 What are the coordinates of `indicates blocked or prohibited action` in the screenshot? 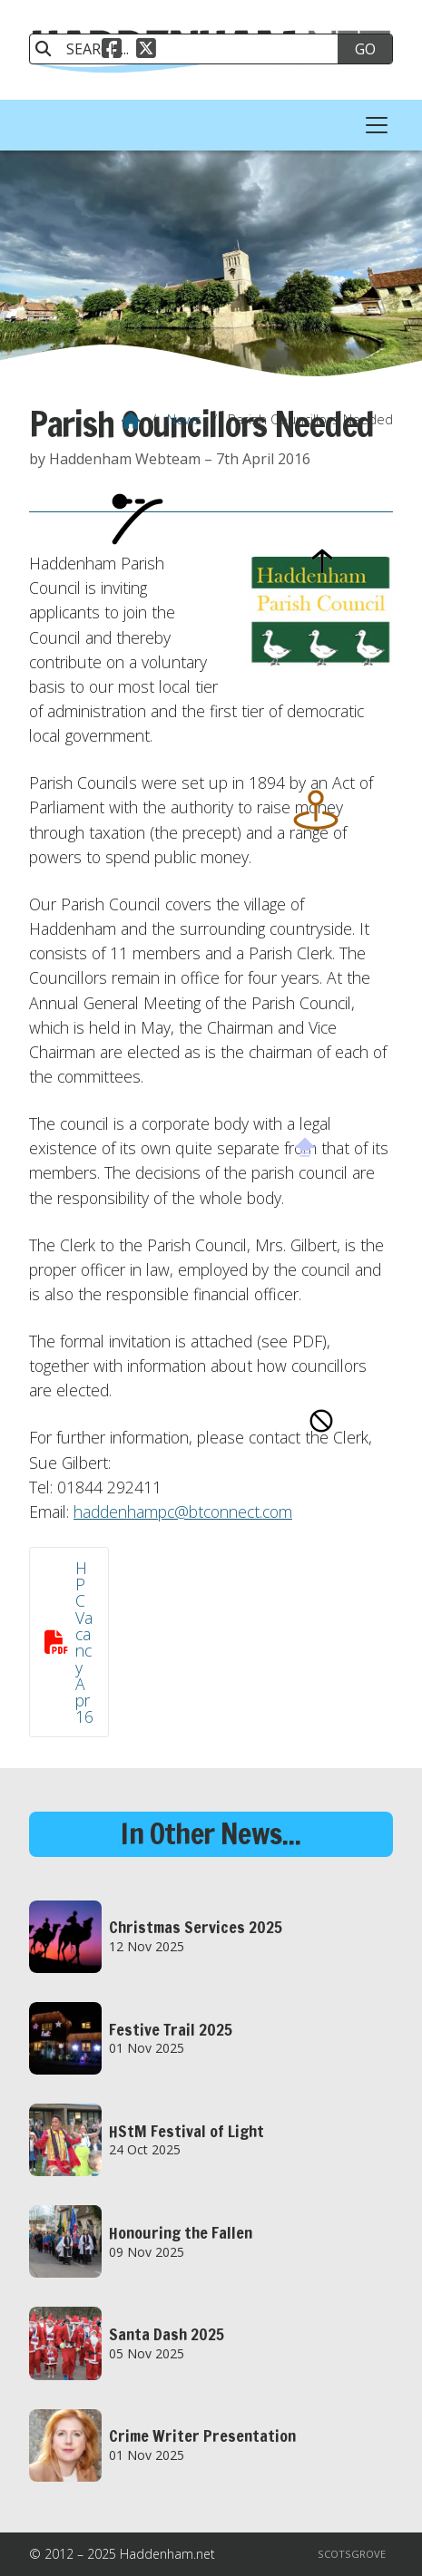 It's located at (321, 1421).